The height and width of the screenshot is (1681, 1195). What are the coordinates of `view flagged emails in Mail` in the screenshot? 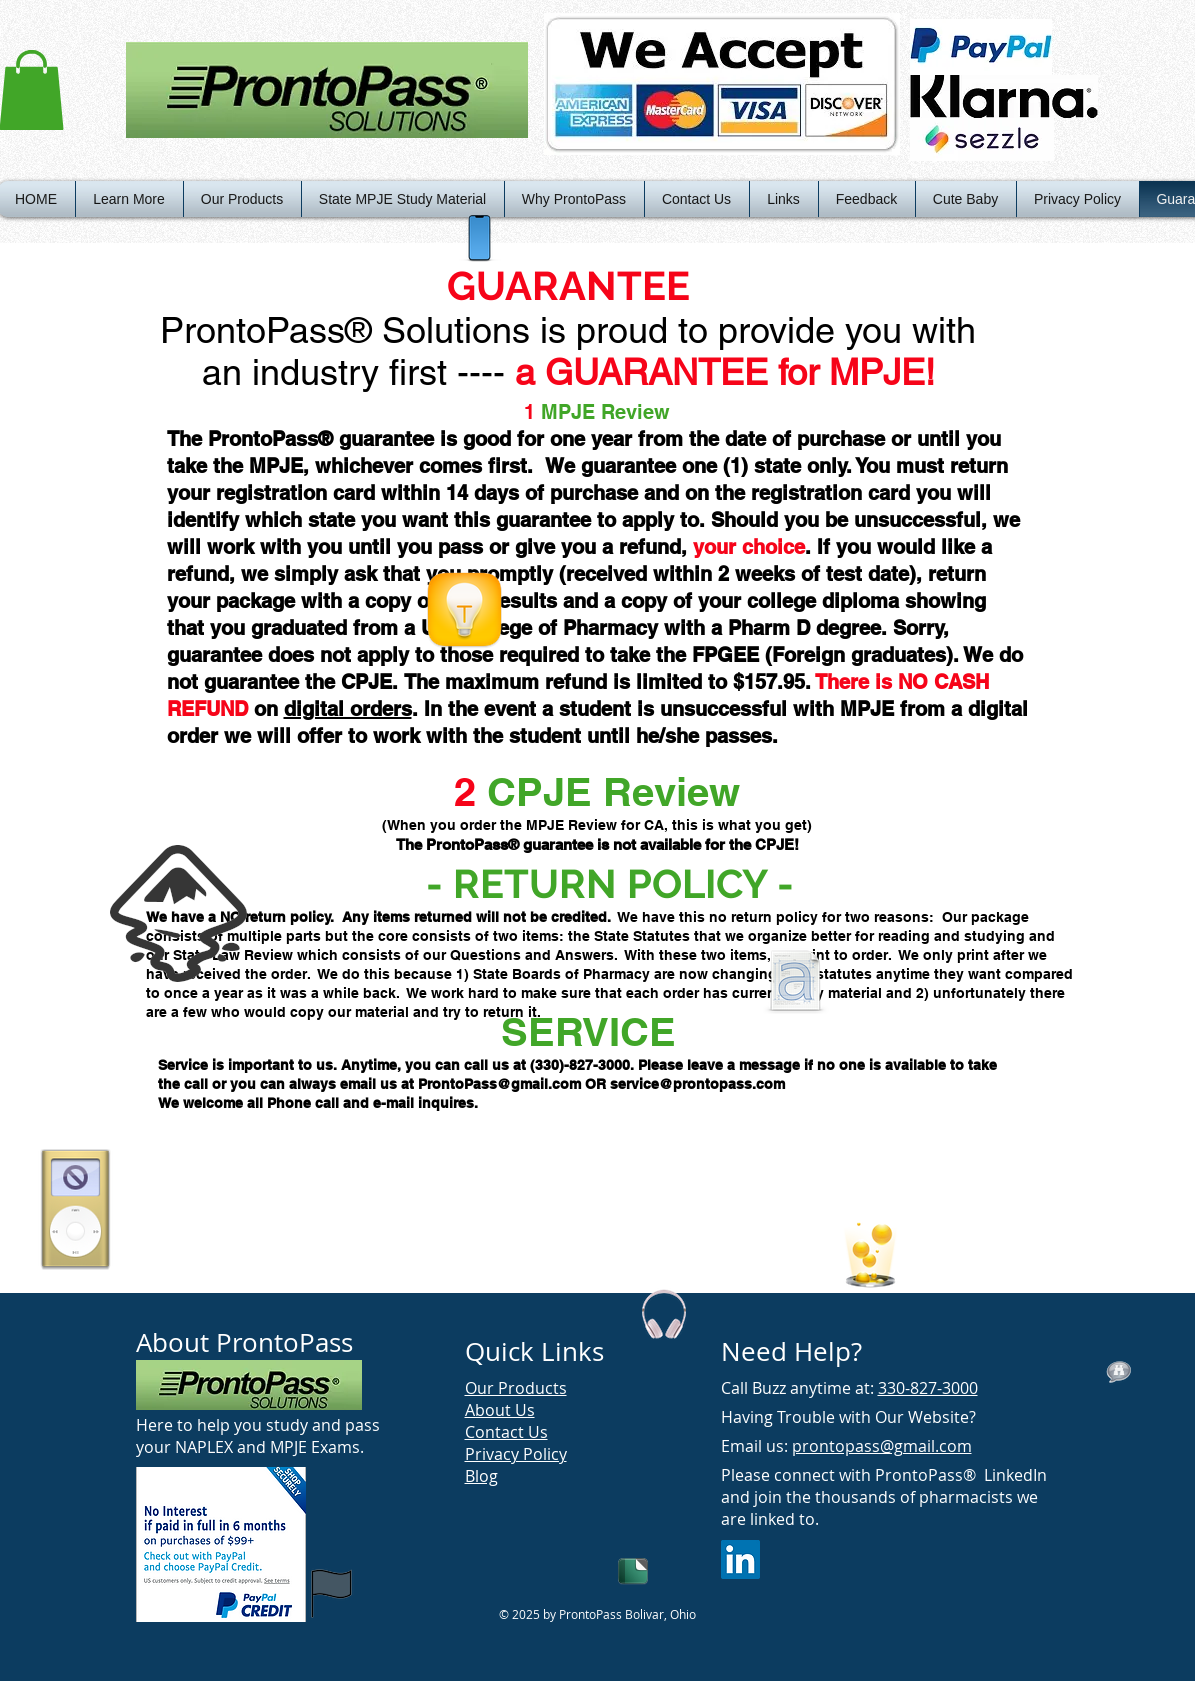 It's located at (331, 1593).